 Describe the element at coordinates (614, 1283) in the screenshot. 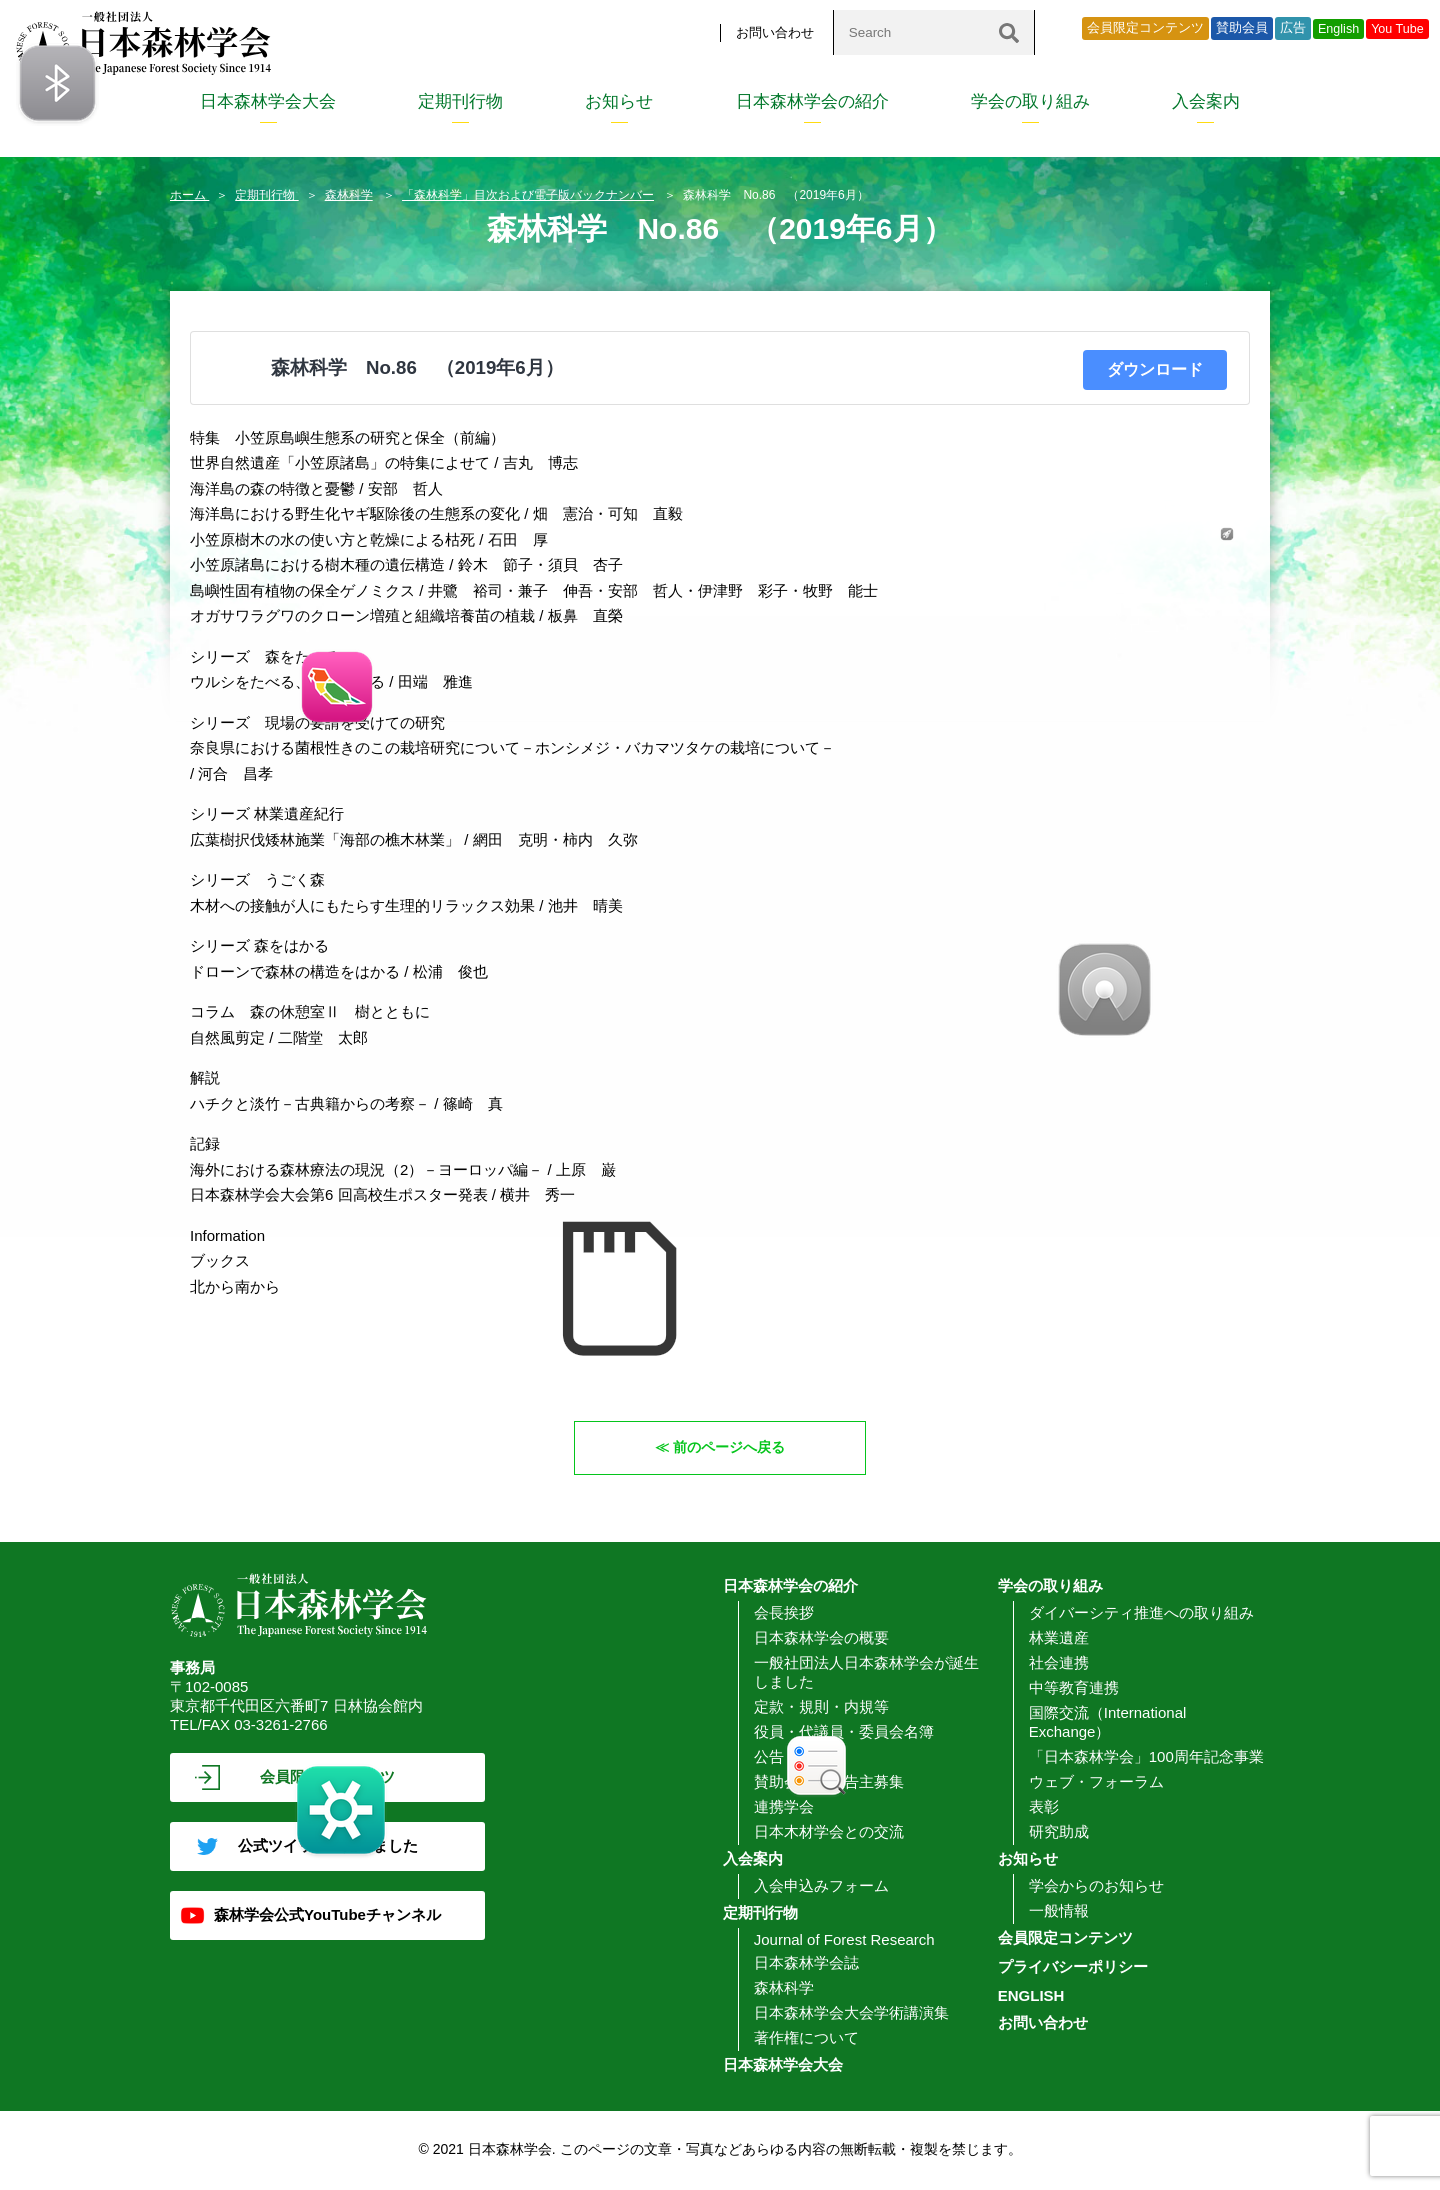

I see `access removable storage device` at that location.